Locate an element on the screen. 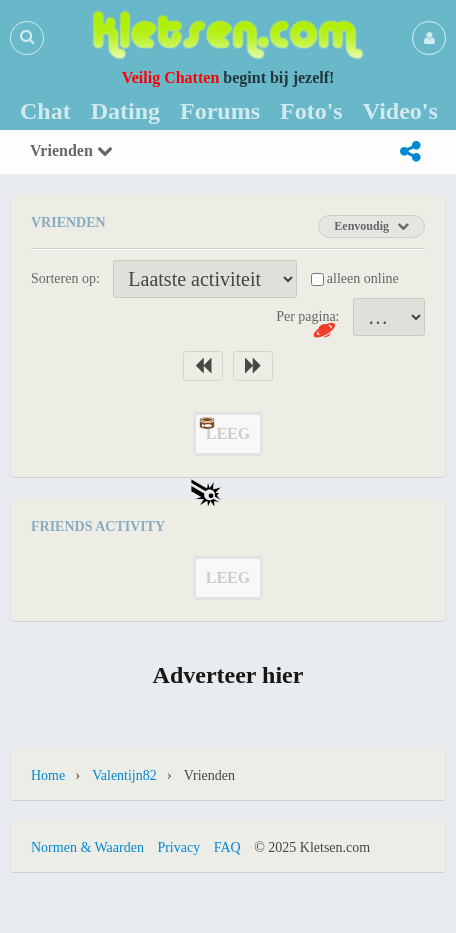 This screenshot has height=933, width=456. access space or astronomy-themed content is located at coordinates (324, 330).